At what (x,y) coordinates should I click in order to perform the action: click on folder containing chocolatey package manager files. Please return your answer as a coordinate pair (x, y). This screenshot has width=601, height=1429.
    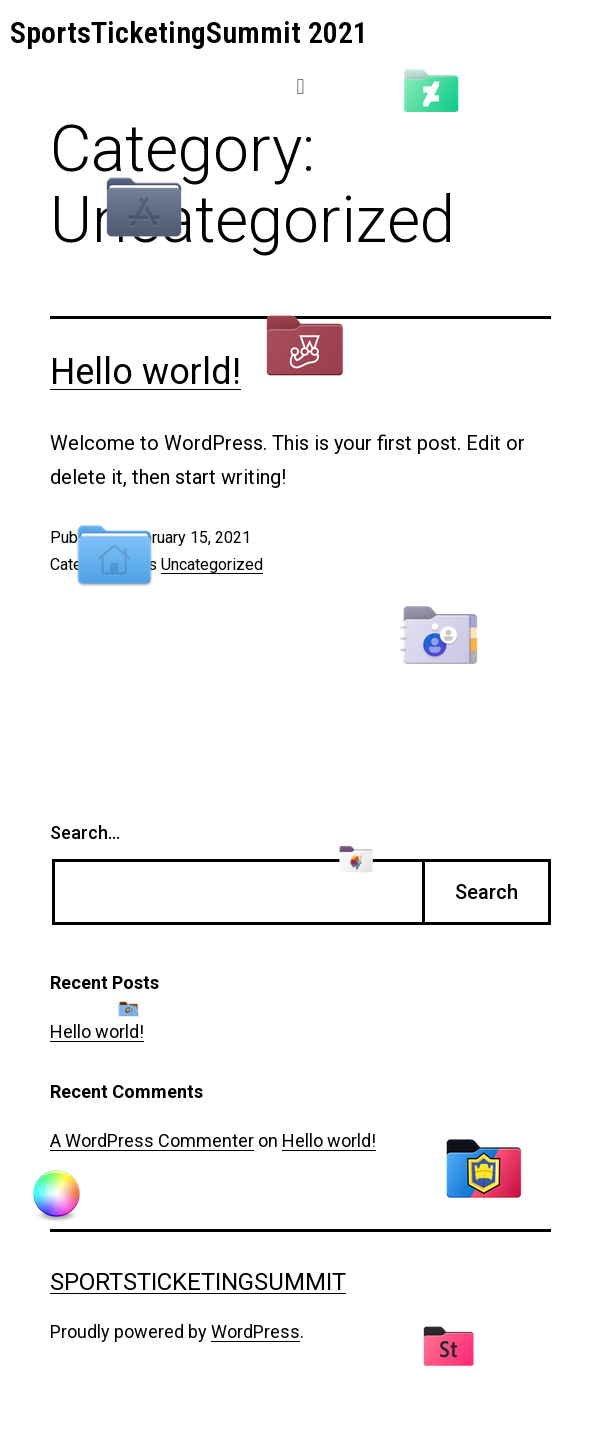
    Looking at the image, I should click on (128, 1009).